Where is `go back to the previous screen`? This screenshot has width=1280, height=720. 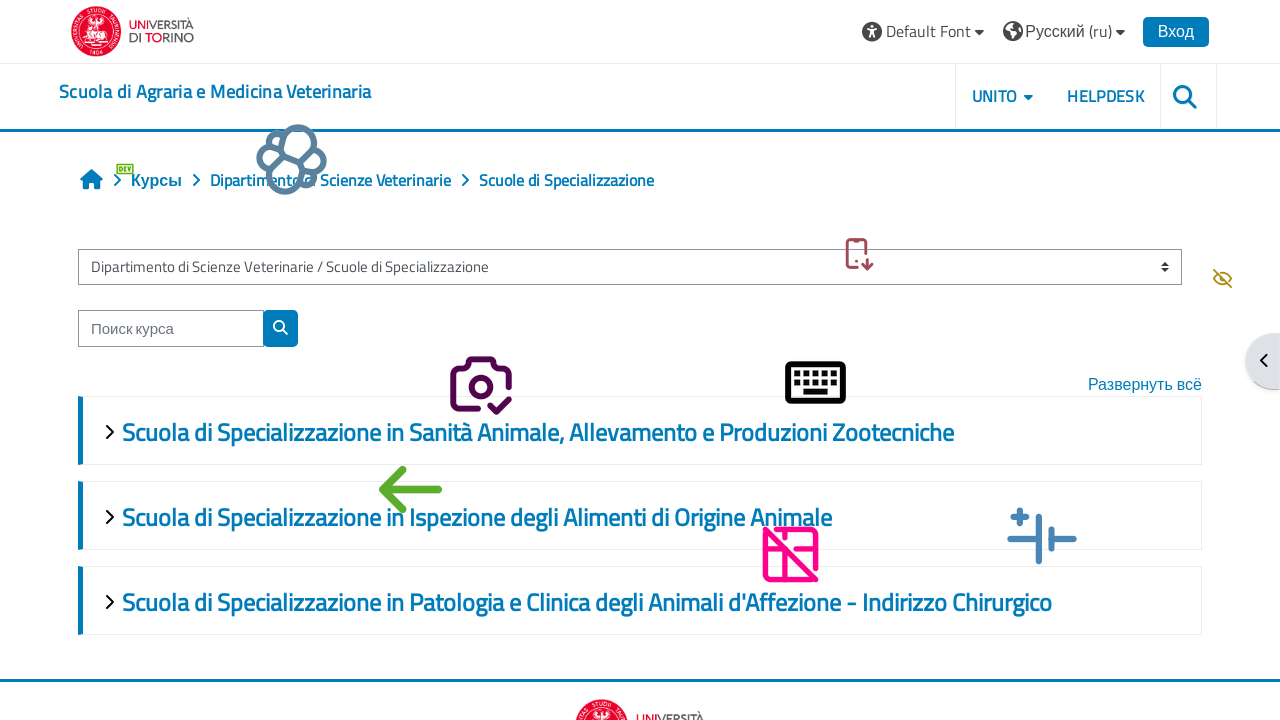 go back to the previous screen is located at coordinates (410, 489).